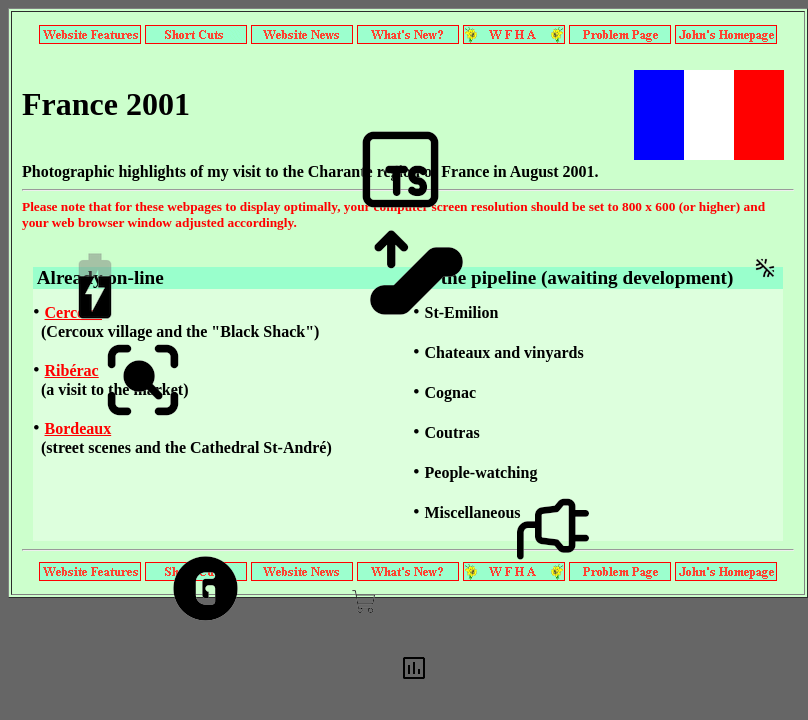  What do you see at coordinates (143, 380) in the screenshot?
I see `scan and zoom into selected area` at bounding box center [143, 380].